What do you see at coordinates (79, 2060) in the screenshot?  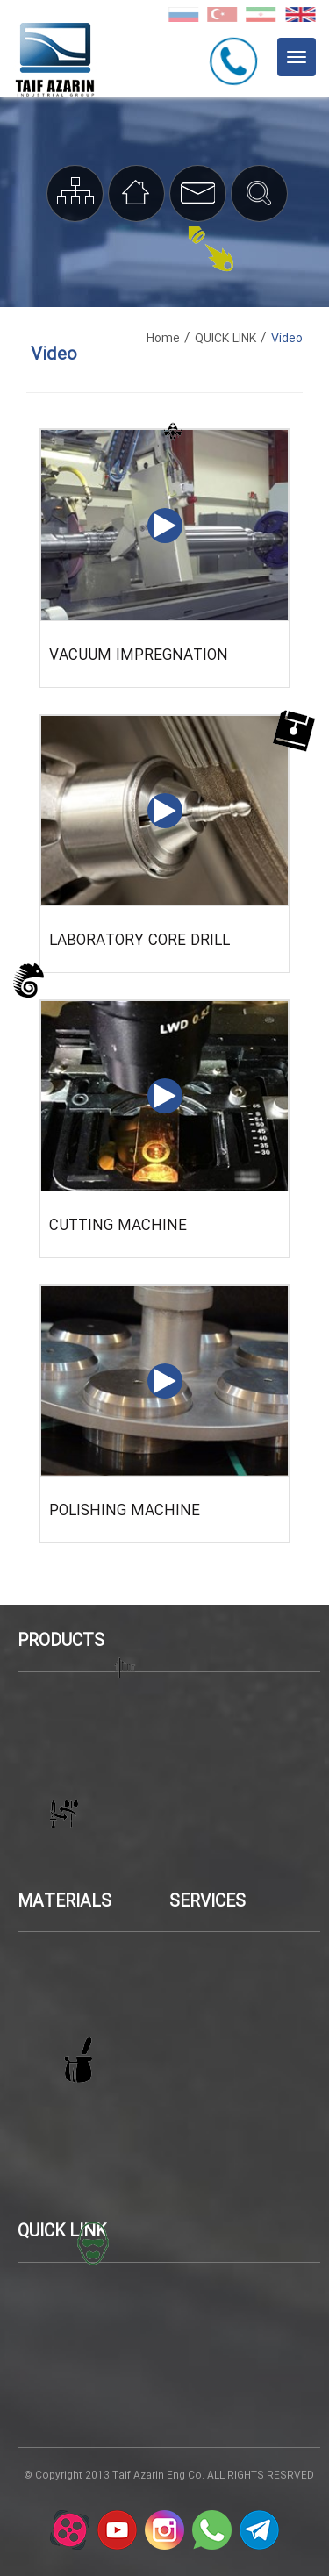 I see `access honey or sweet reward items` at bounding box center [79, 2060].